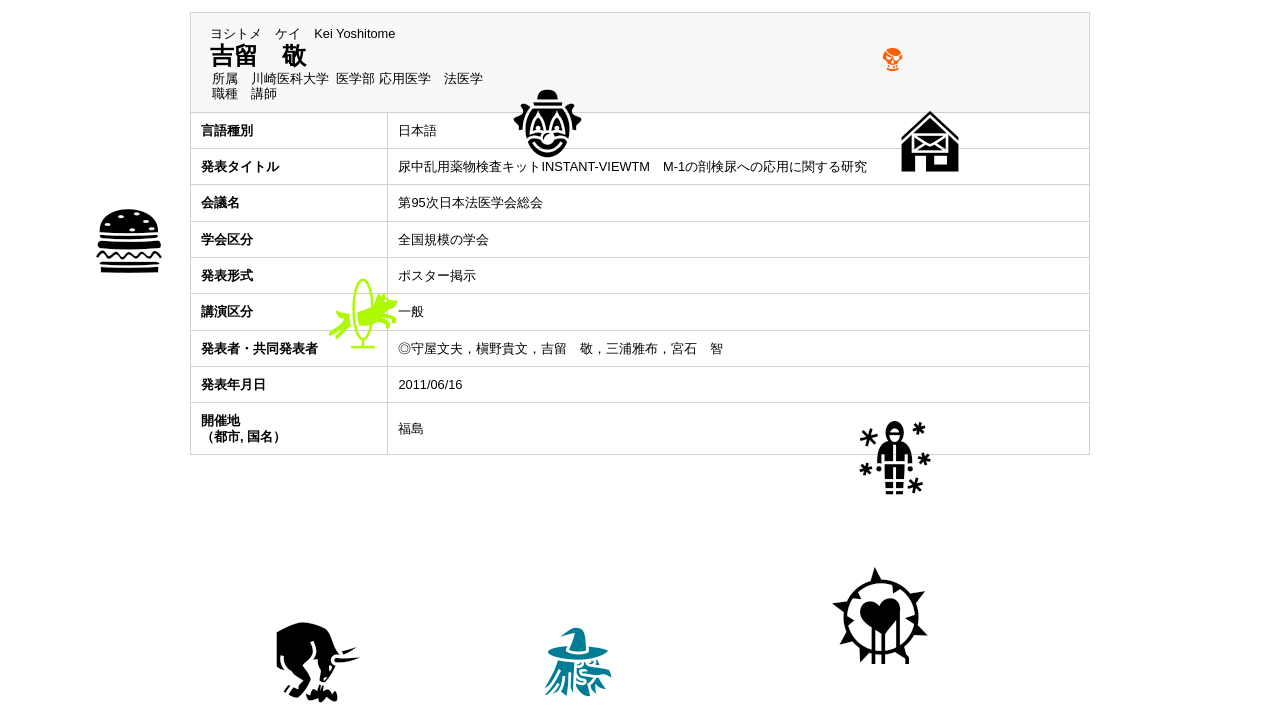  Describe the element at coordinates (320, 658) in the screenshot. I see `wall street or stock market bull symbol` at that location.